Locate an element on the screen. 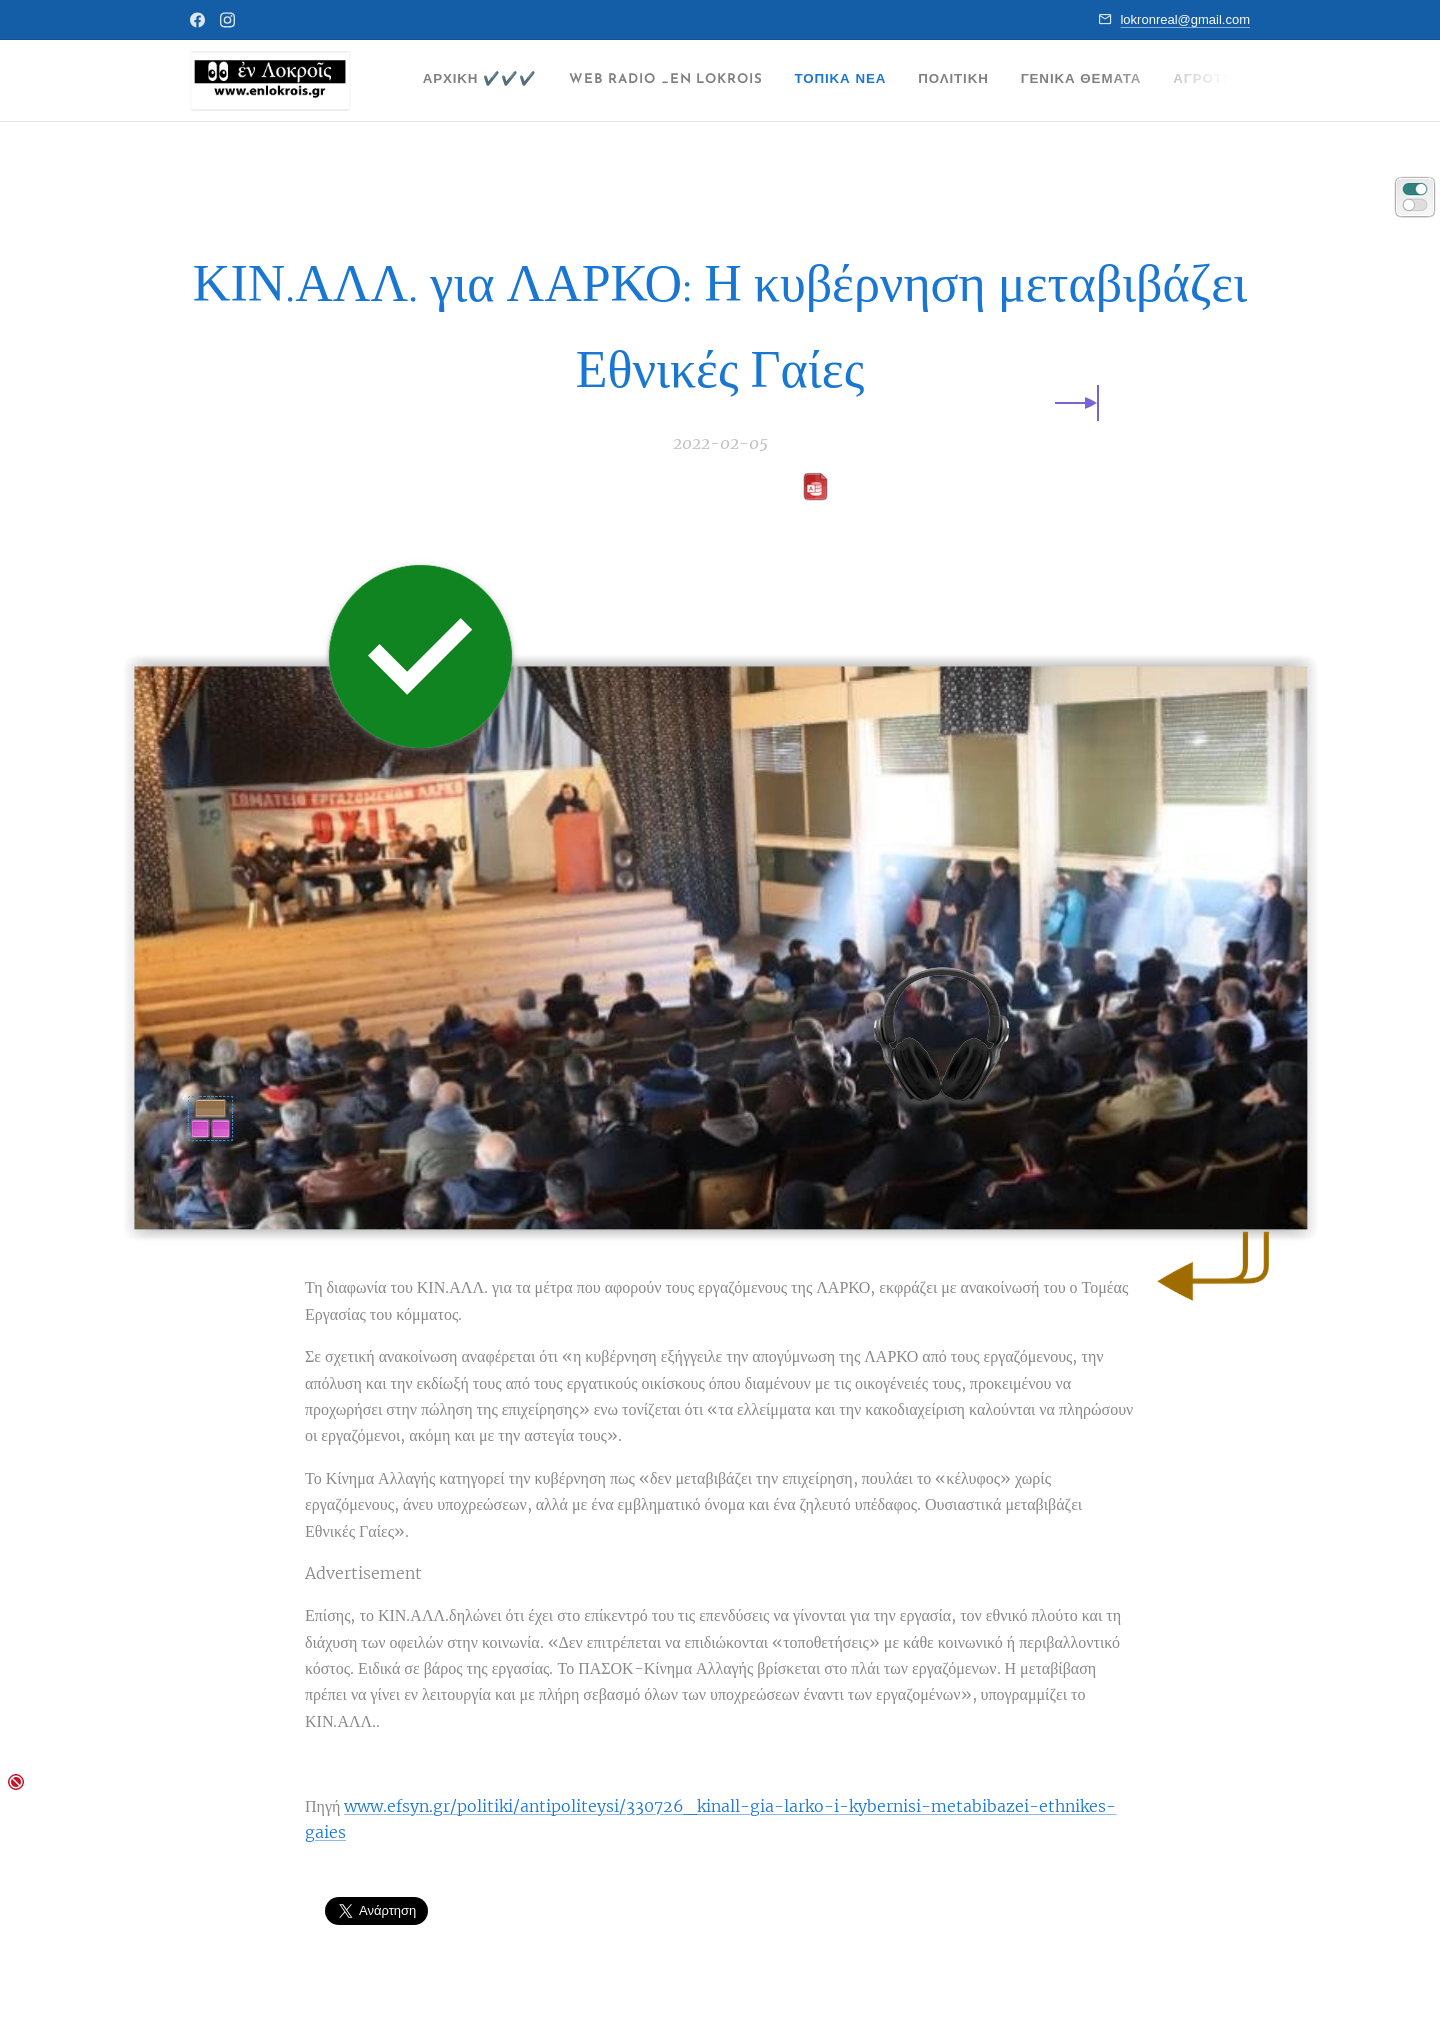 The width and height of the screenshot is (1440, 2044). confirm or approve an action is located at coordinates (420, 656).